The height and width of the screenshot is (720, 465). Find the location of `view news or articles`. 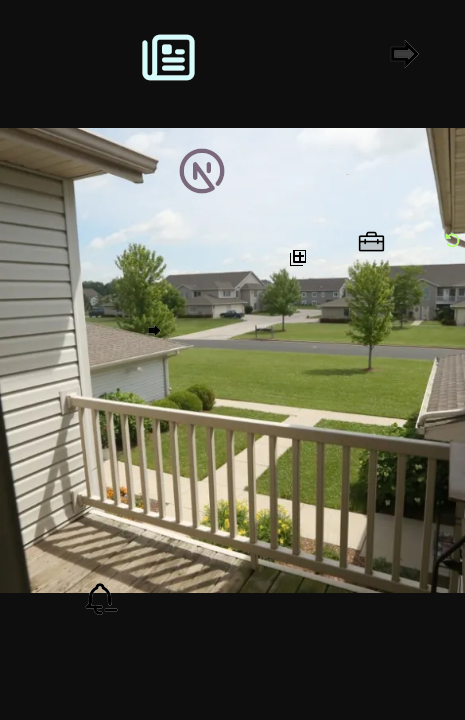

view news or articles is located at coordinates (168, 57).